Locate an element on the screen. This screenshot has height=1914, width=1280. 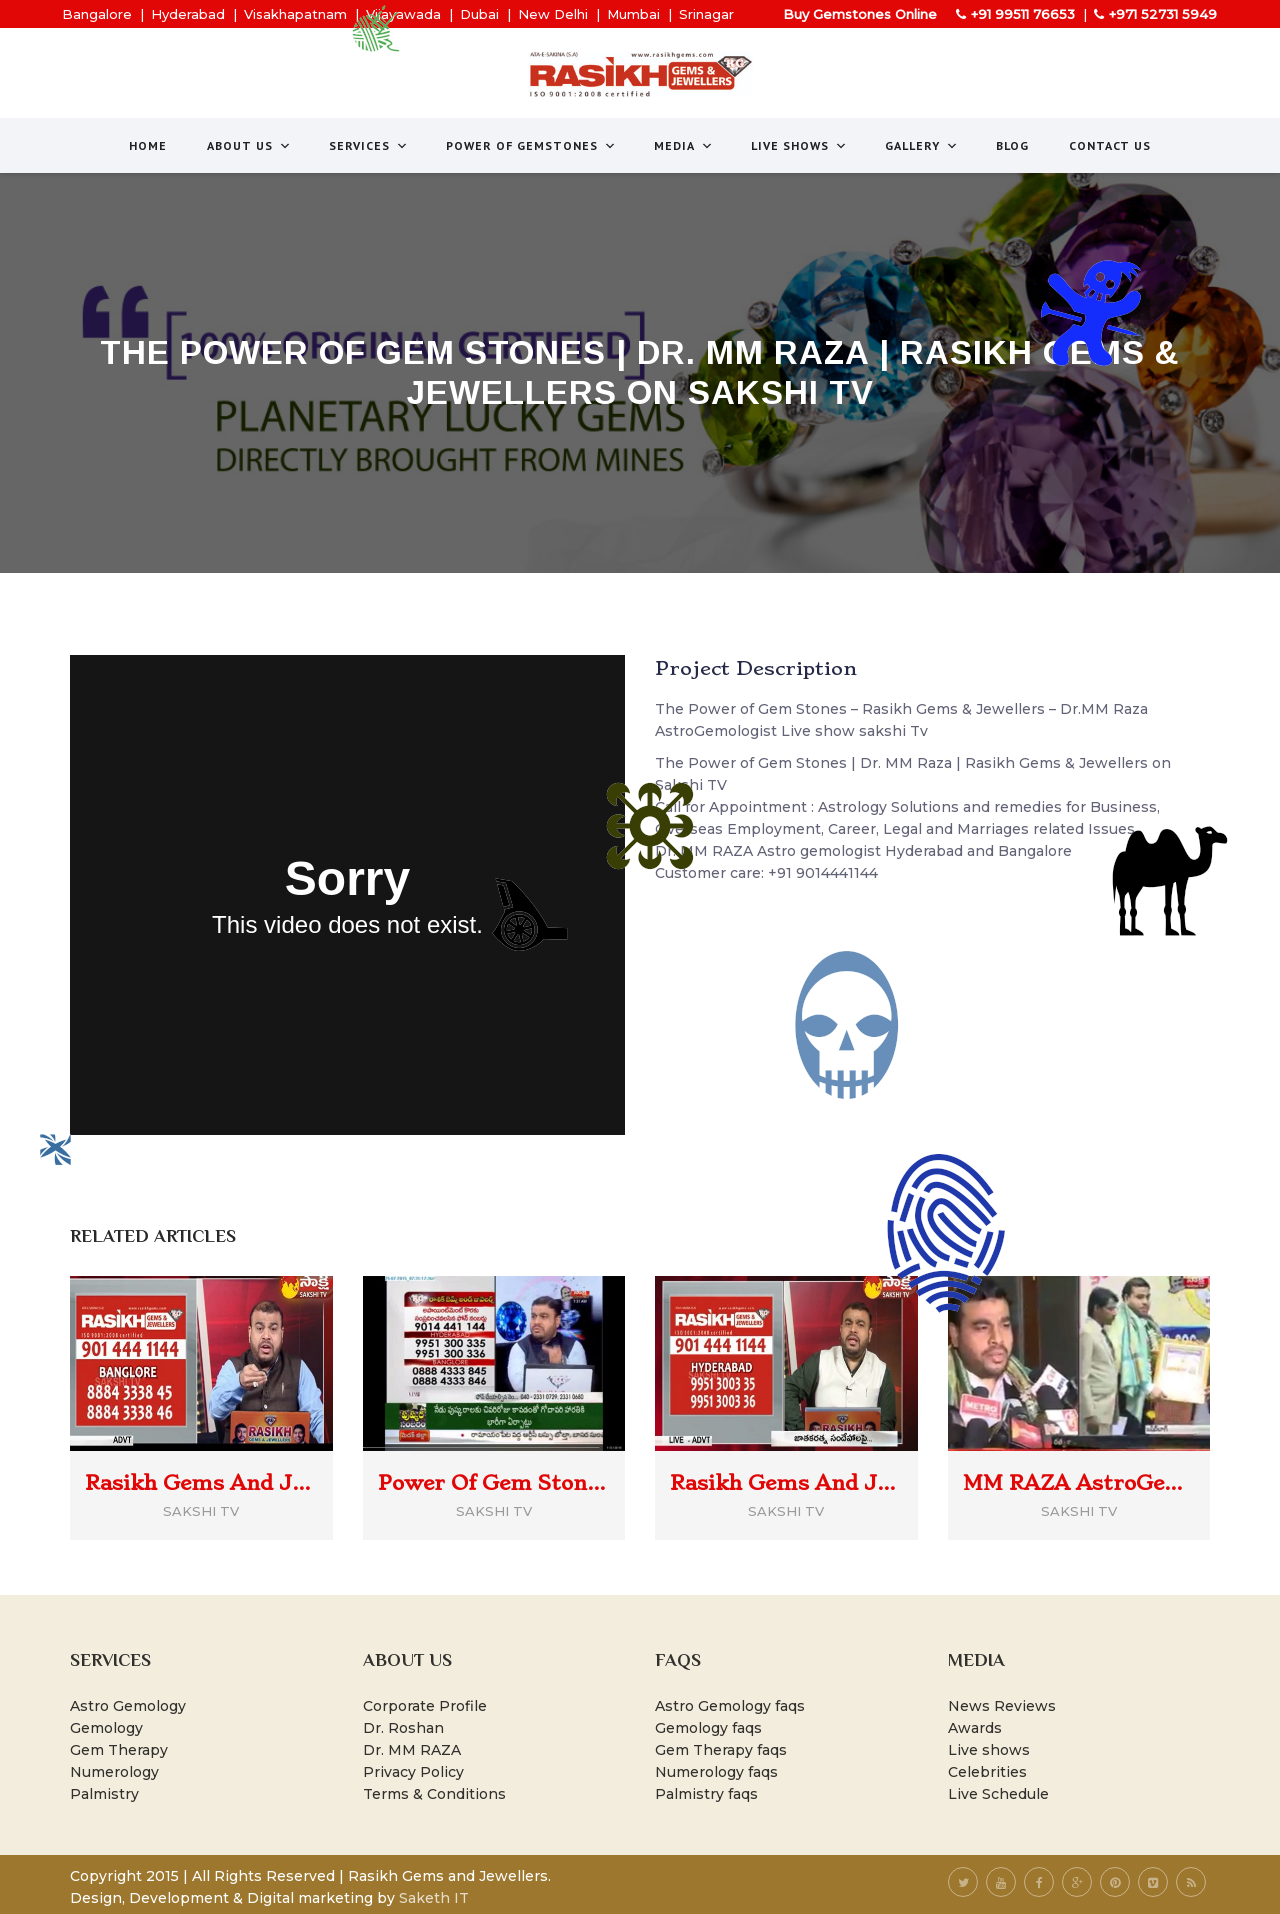
indicates a special bonus or power-up effect is located at coordinates (55, 1149).